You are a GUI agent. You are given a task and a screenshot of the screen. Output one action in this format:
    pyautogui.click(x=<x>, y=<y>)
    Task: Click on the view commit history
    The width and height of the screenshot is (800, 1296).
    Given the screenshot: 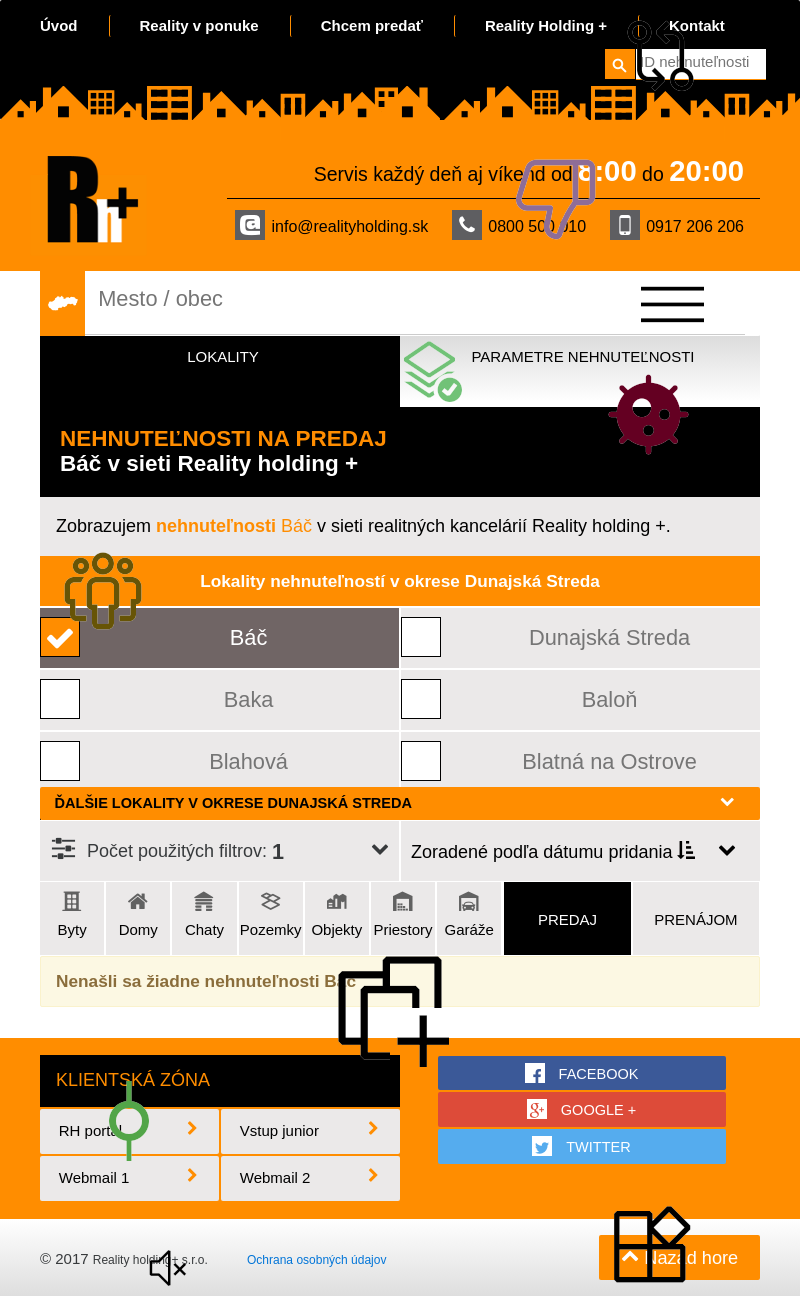 What is the action you would take?
    pyautogui.click(x=129, y=1121)
    